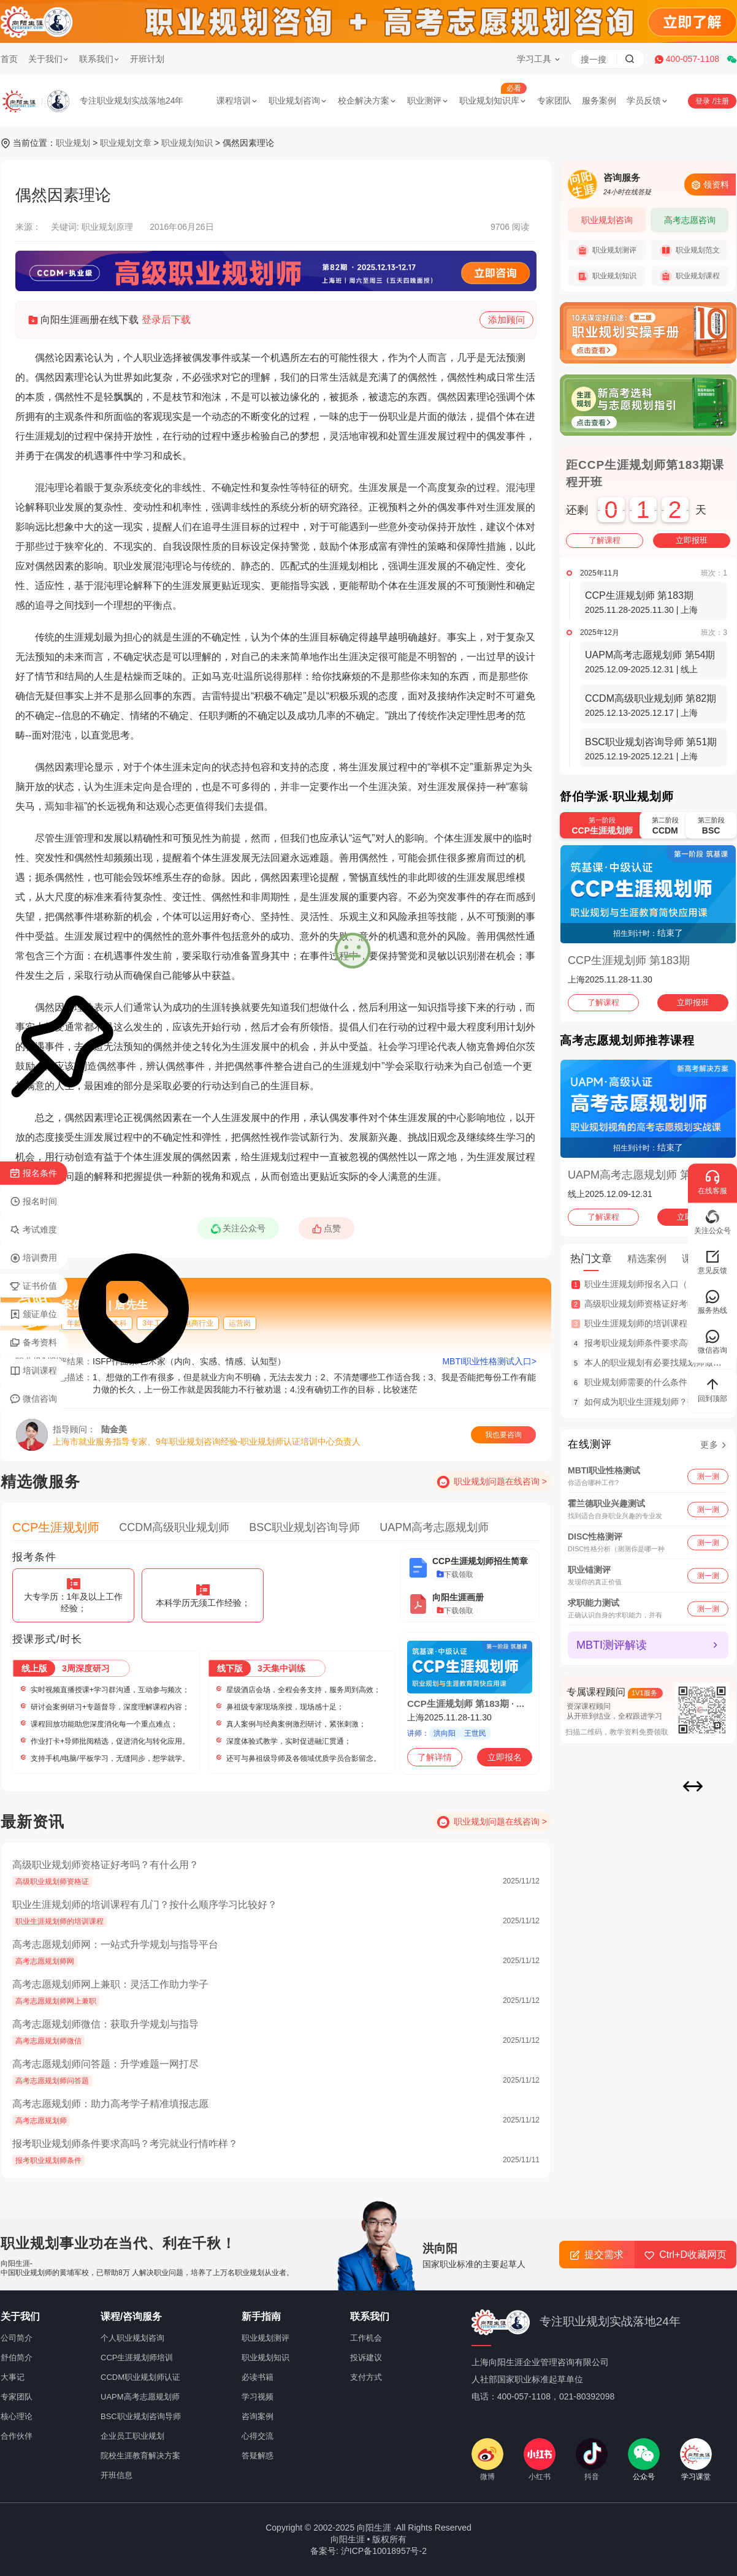 This screenshot has height=2576, width=737. I want to click on pin an item to keep it visible, so click(62, 1046).